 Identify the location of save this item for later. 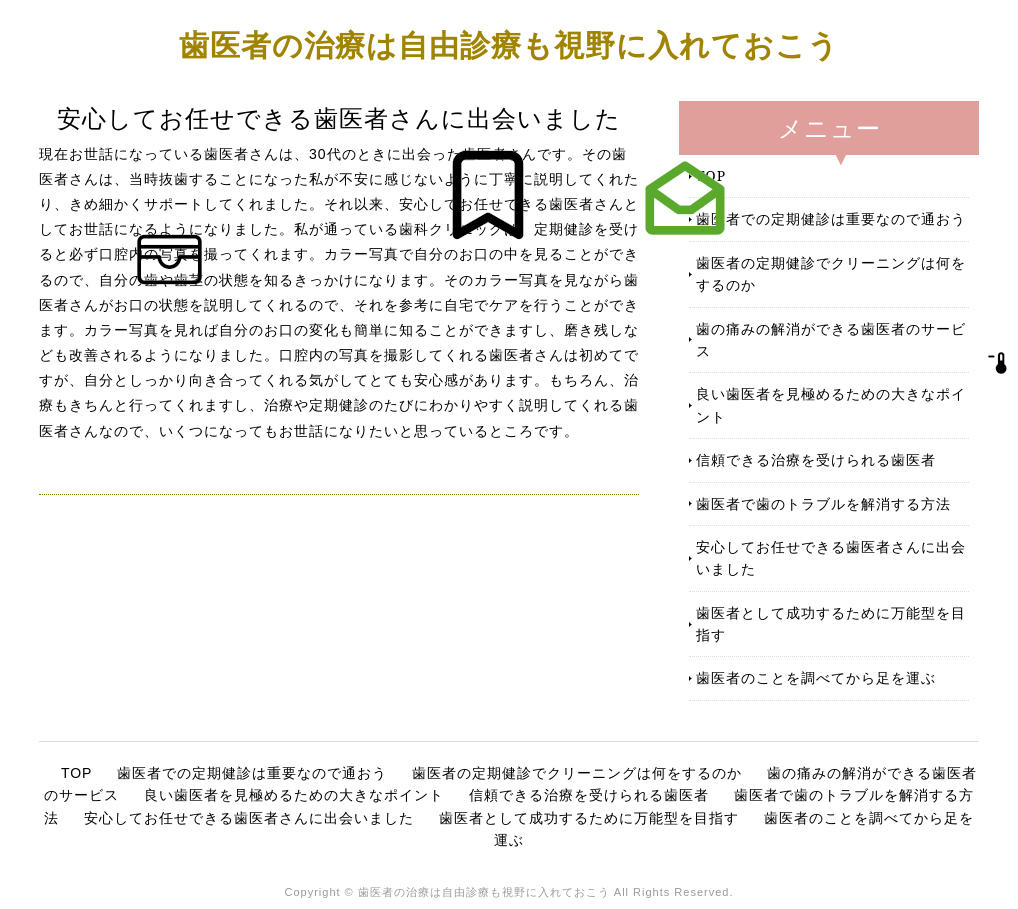
(488, 195).